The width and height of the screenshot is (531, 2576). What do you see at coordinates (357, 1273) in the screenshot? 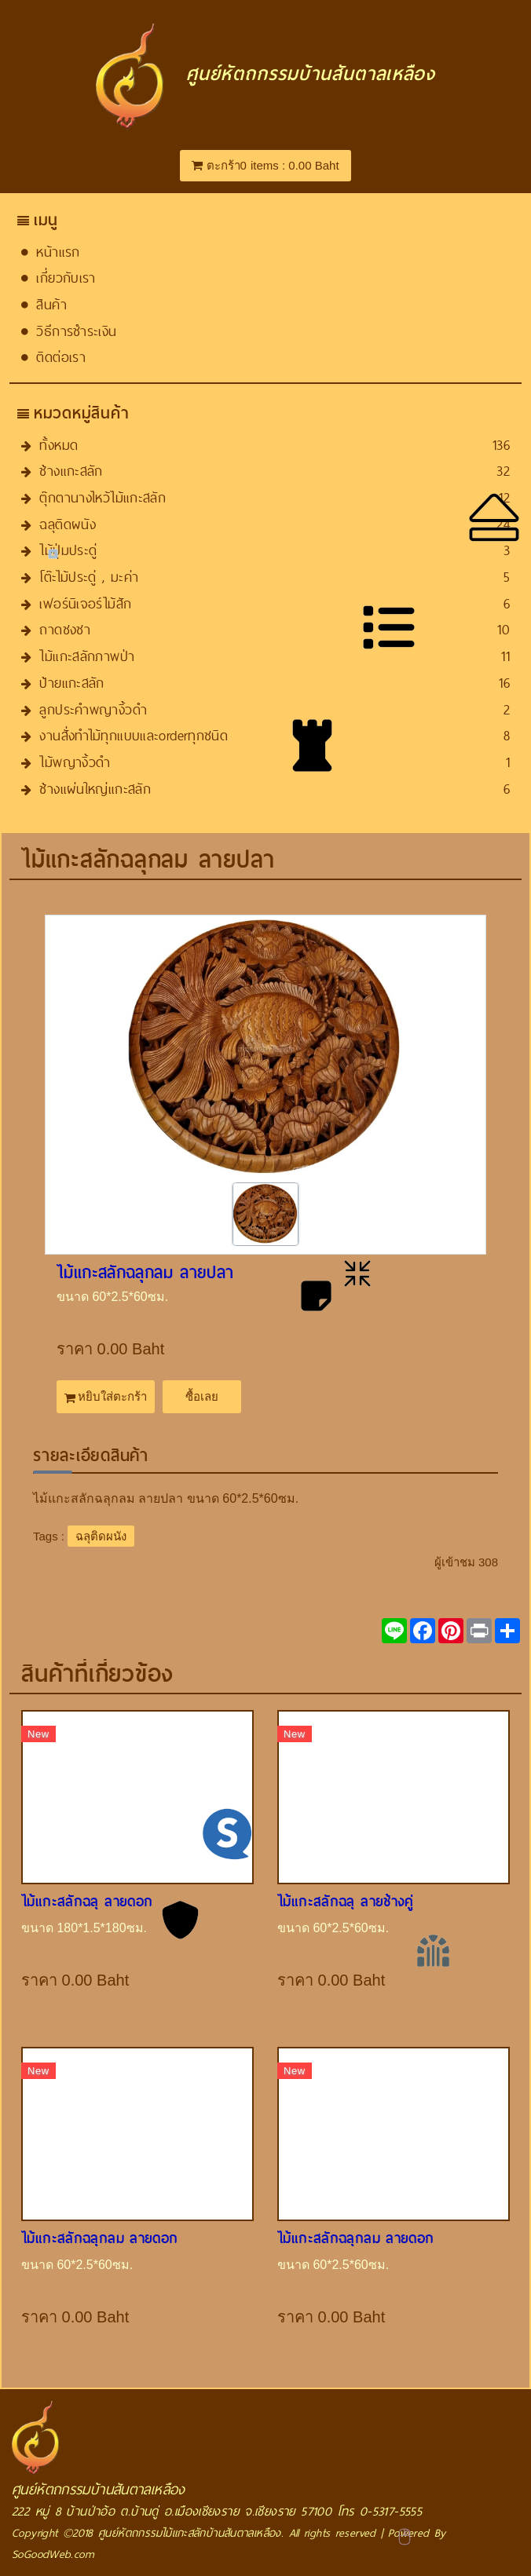
I see `exit fullscreen mode` at bounding box center [357, 1273].